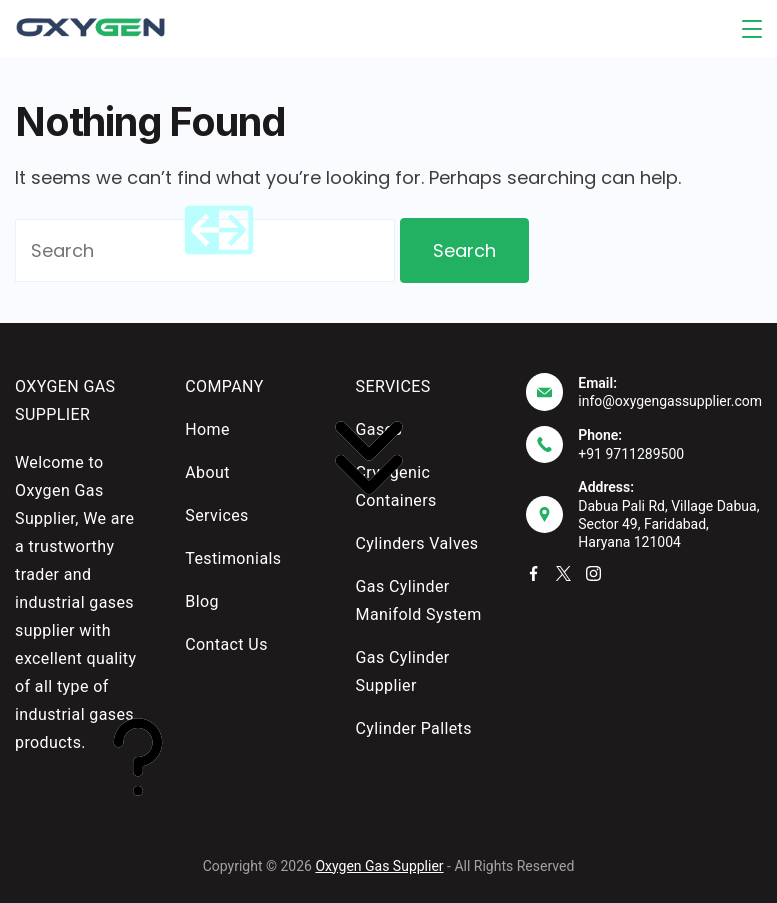 The height and width of the screenshot is (903, 777). Describe the element at coordinates (219, 230) in the screenshot. I see `toggle between true/false boolean values` at that location.